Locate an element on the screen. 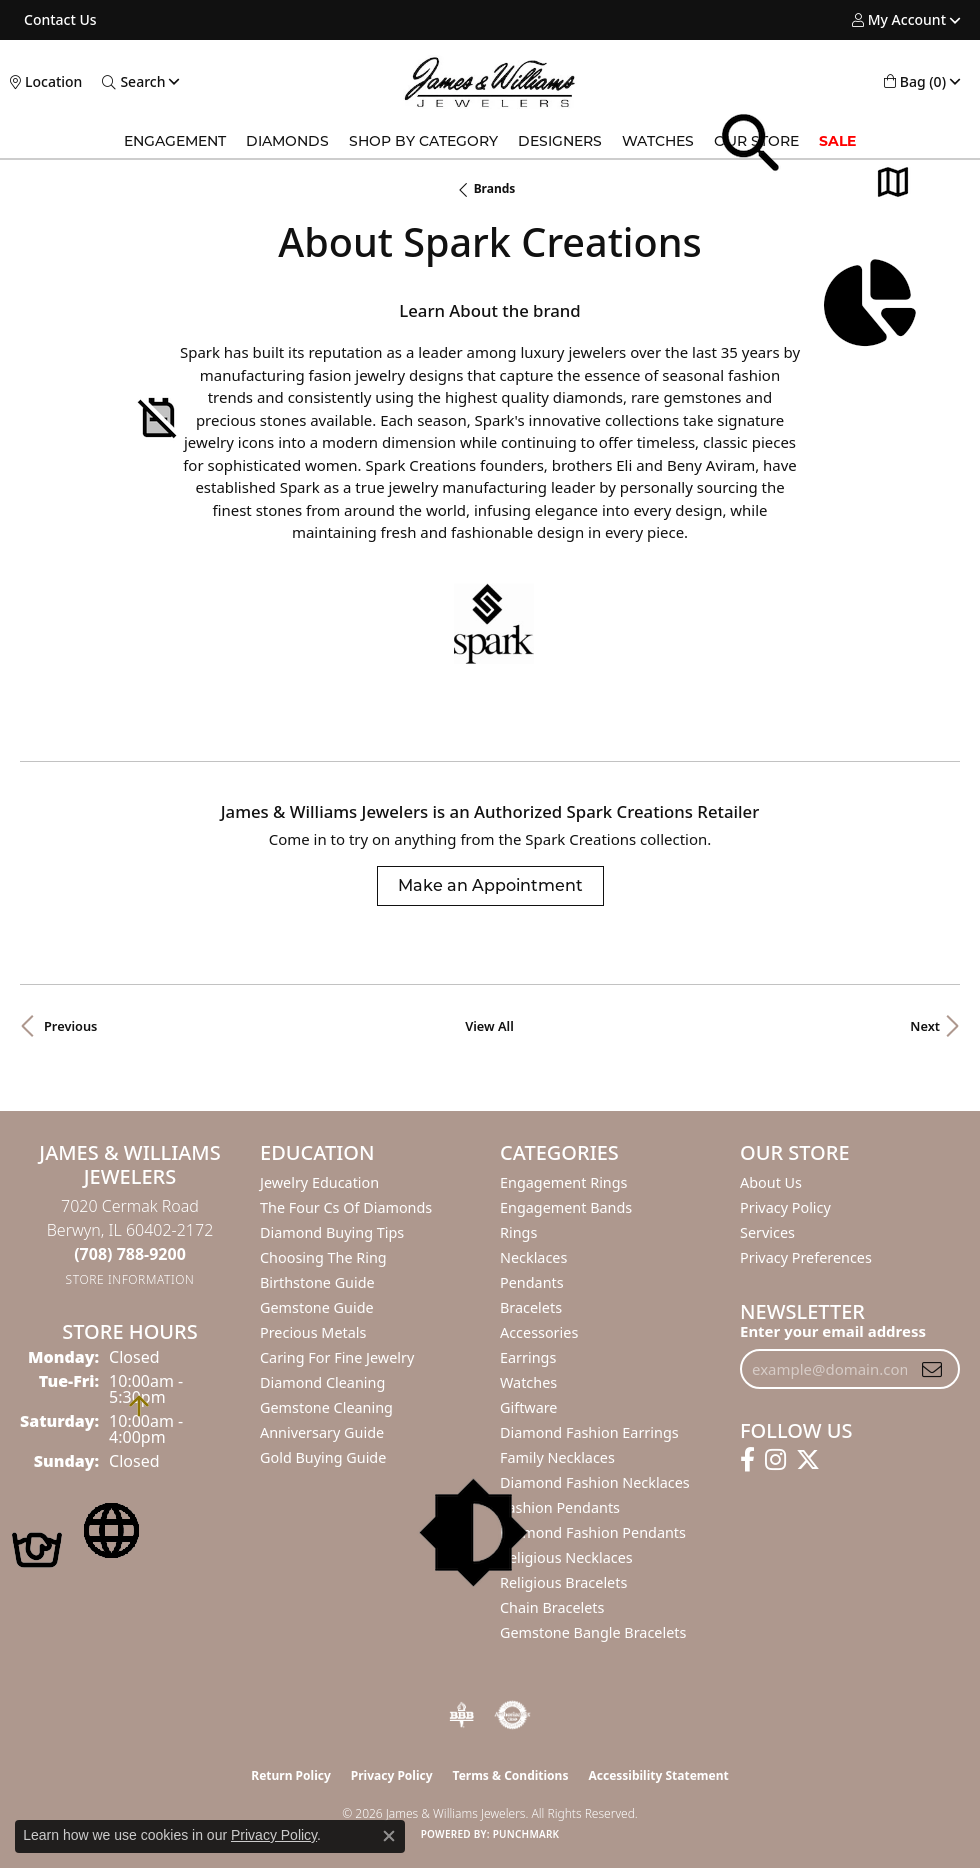  change language settings is located at coordinates (111, 1530).